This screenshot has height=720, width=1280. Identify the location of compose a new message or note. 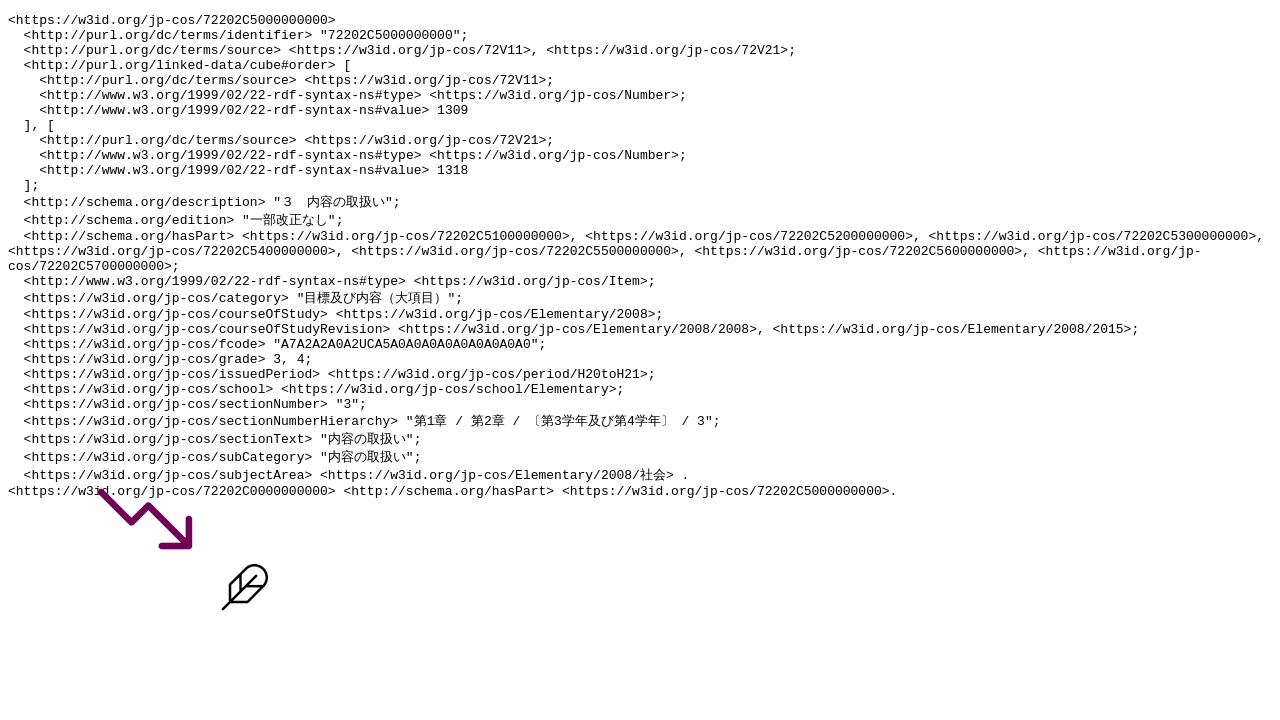
(244, 588).